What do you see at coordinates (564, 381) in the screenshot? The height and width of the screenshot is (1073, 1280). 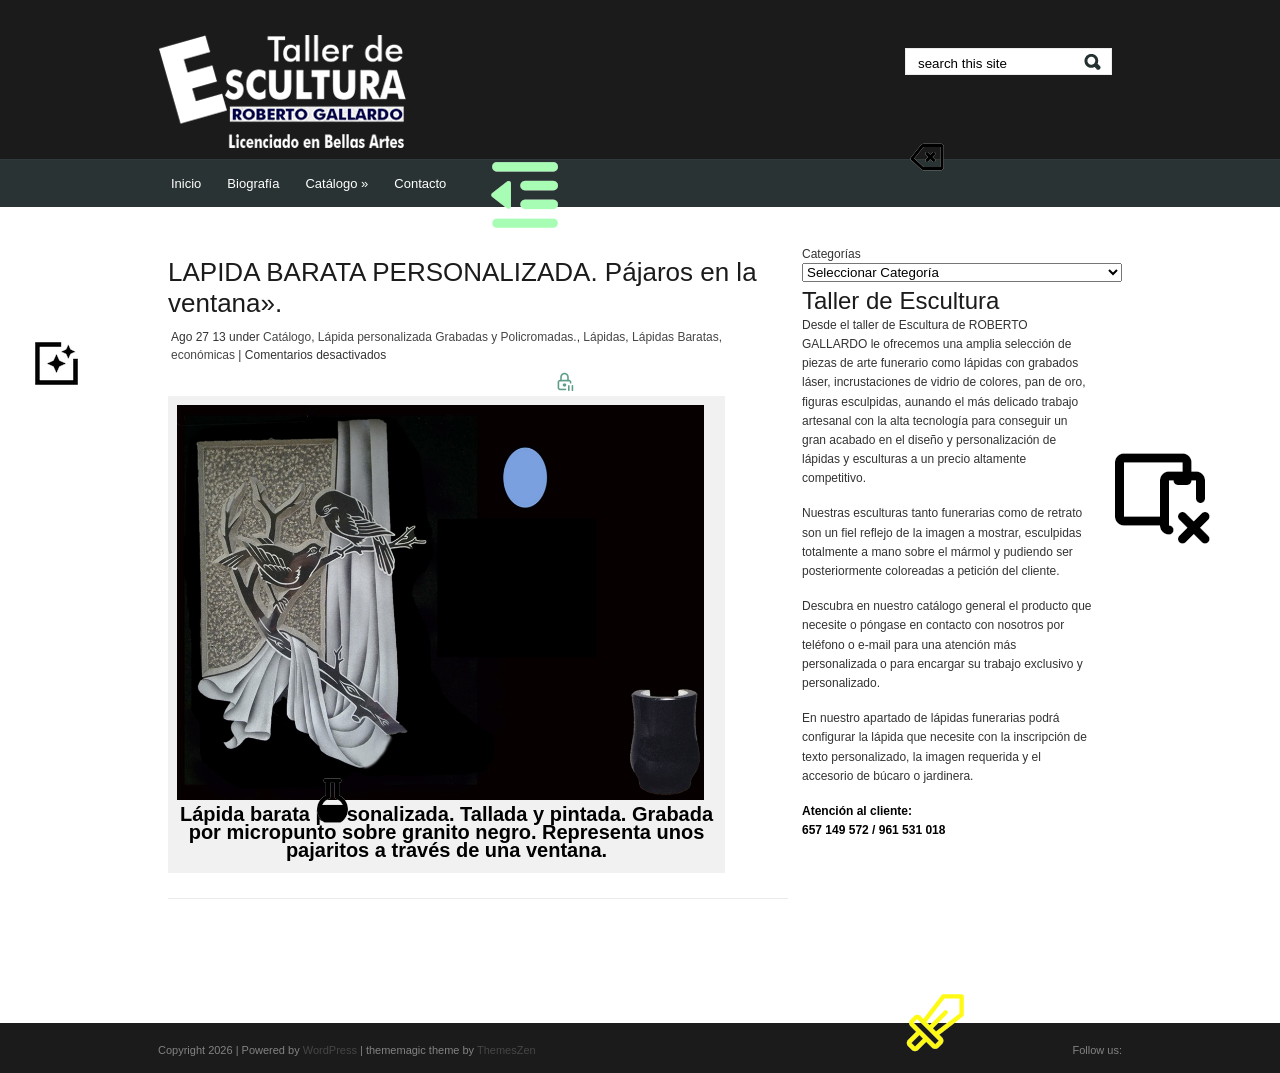 I see `pause secure session or locked process` at bounding box center [564, 381].